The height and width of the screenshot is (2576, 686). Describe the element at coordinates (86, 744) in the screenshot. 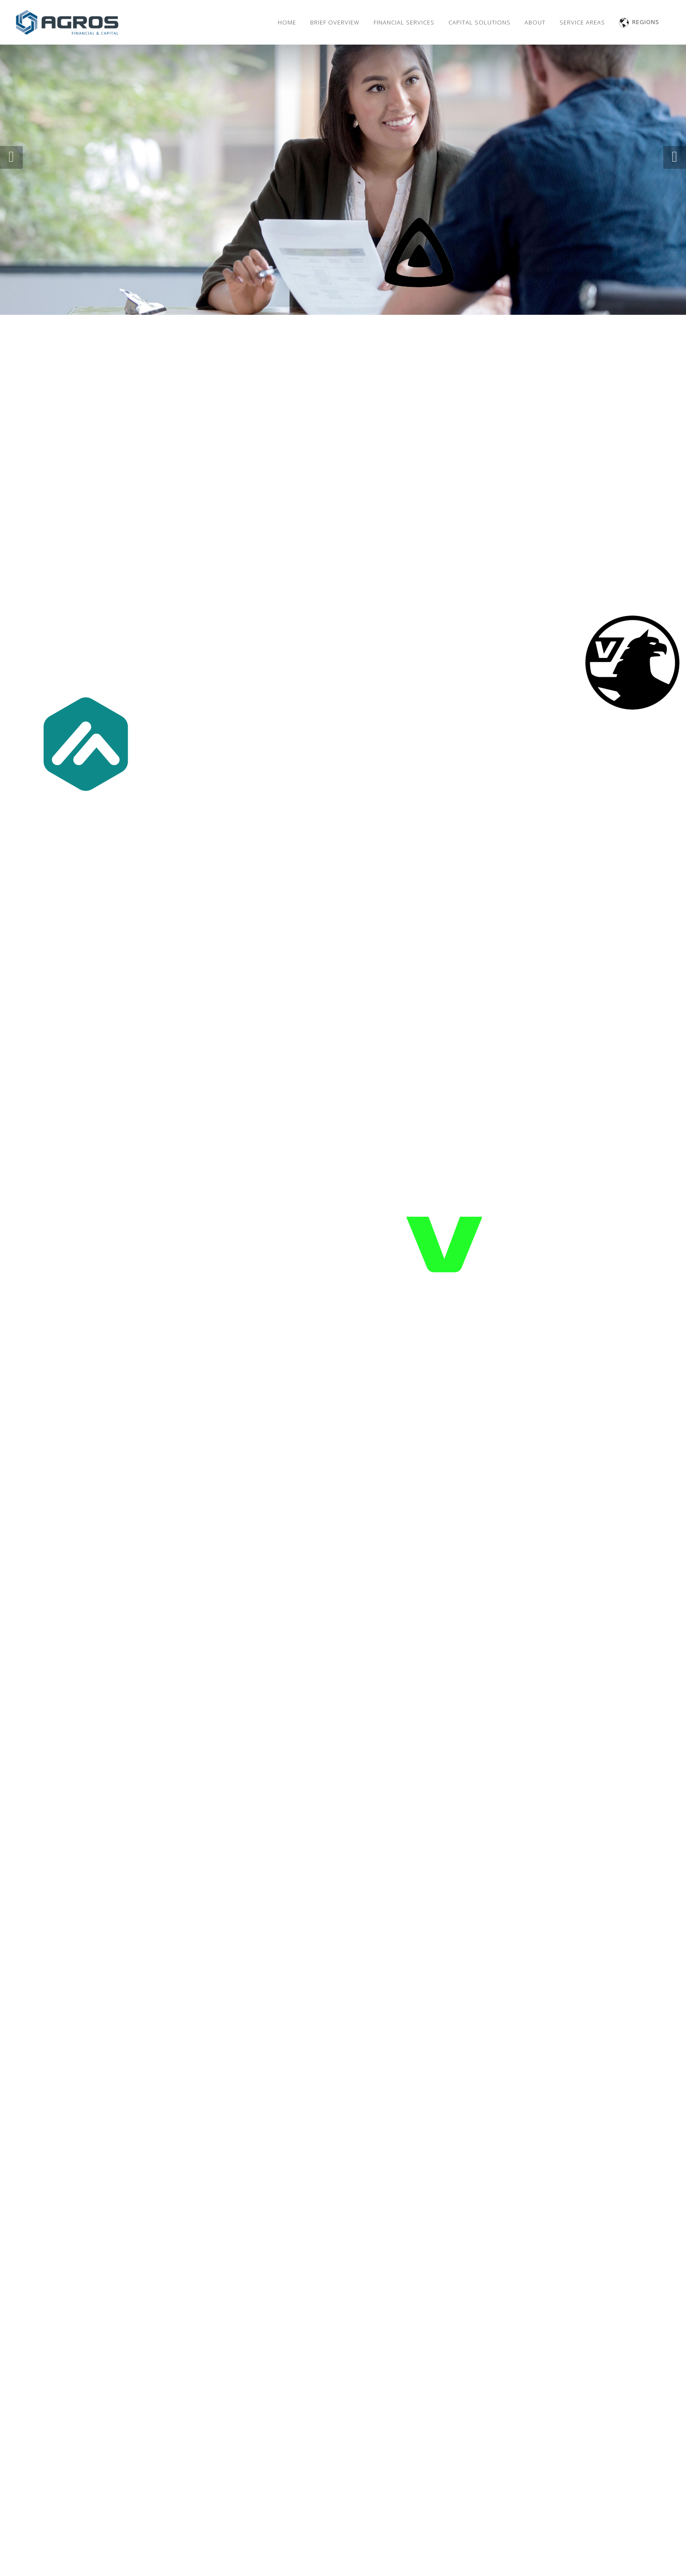

I see `open Matillion data integration platform` at that location.